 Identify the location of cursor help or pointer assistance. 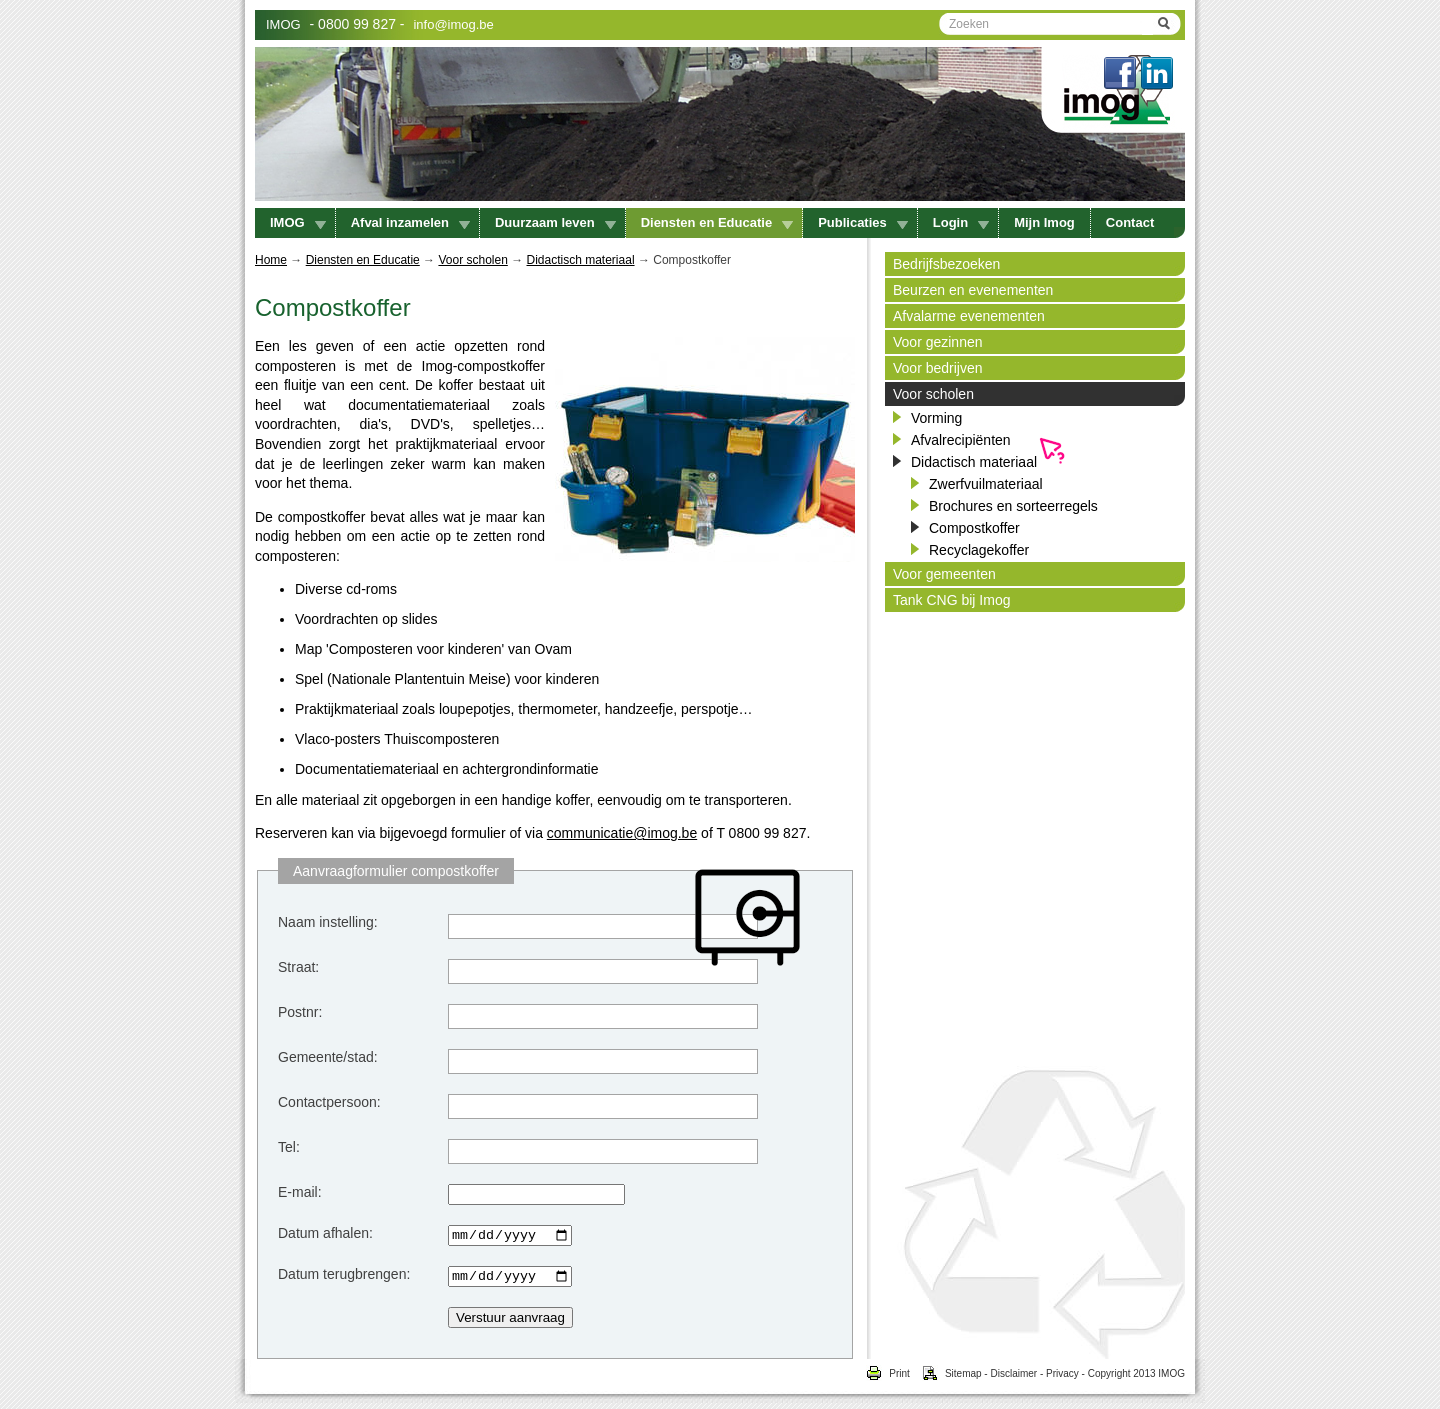
(1051, 449).